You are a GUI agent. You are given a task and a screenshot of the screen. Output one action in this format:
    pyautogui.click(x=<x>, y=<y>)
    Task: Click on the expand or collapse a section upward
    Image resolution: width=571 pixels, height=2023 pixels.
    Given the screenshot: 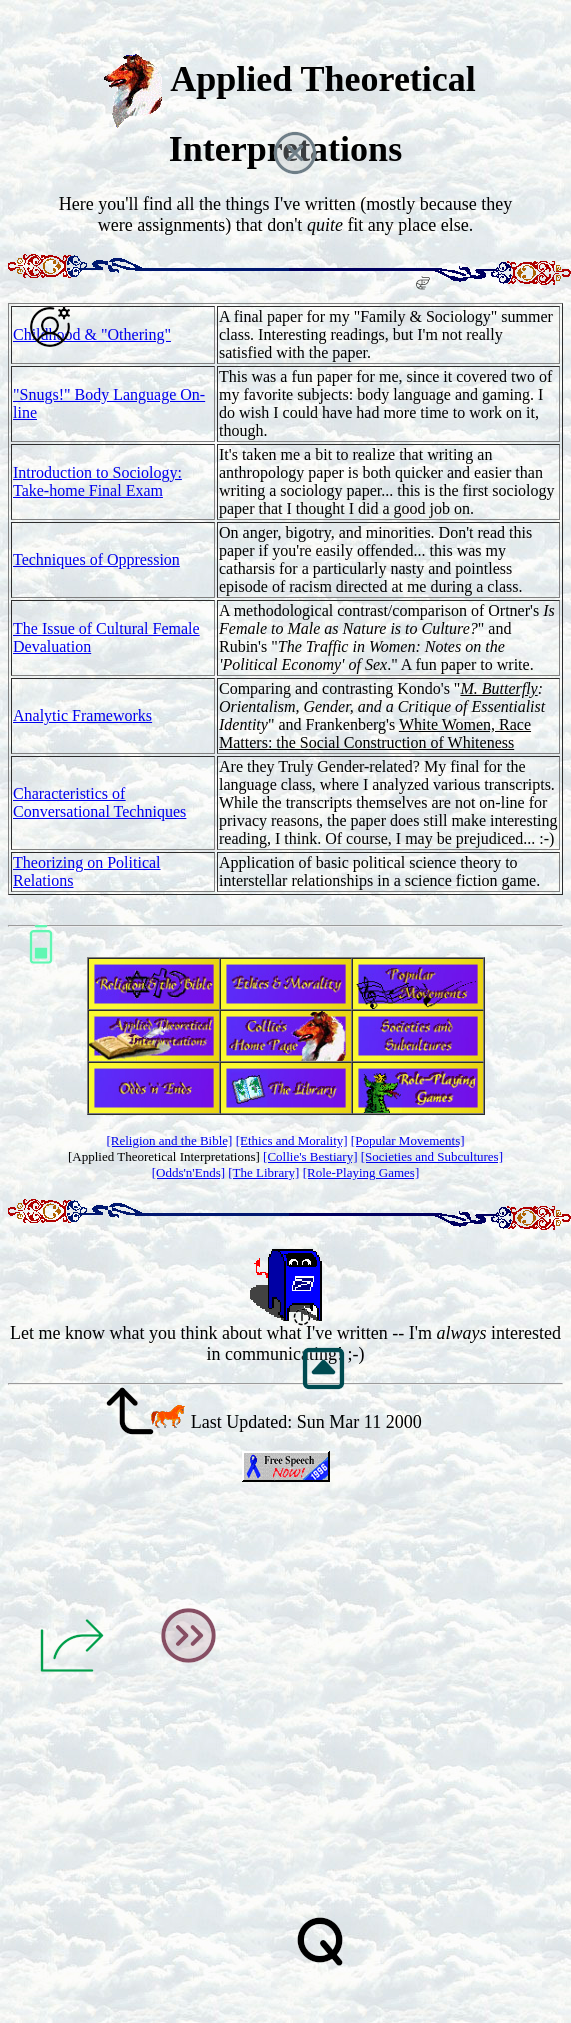 What is the action you would take?
    pyautogui.click(x=323, y=1368)
    